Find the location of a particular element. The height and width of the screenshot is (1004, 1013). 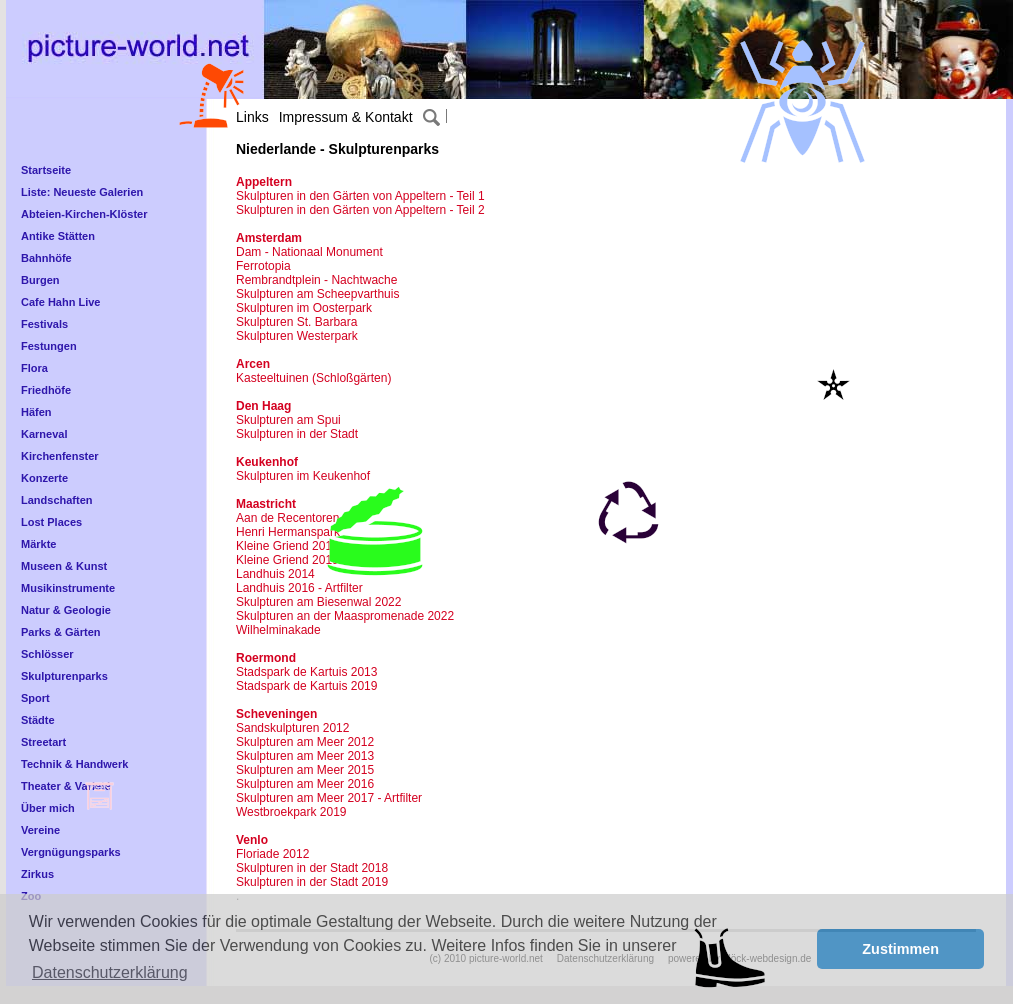

recycle or dispose of item responsibly is located at coordinates (628, 512).